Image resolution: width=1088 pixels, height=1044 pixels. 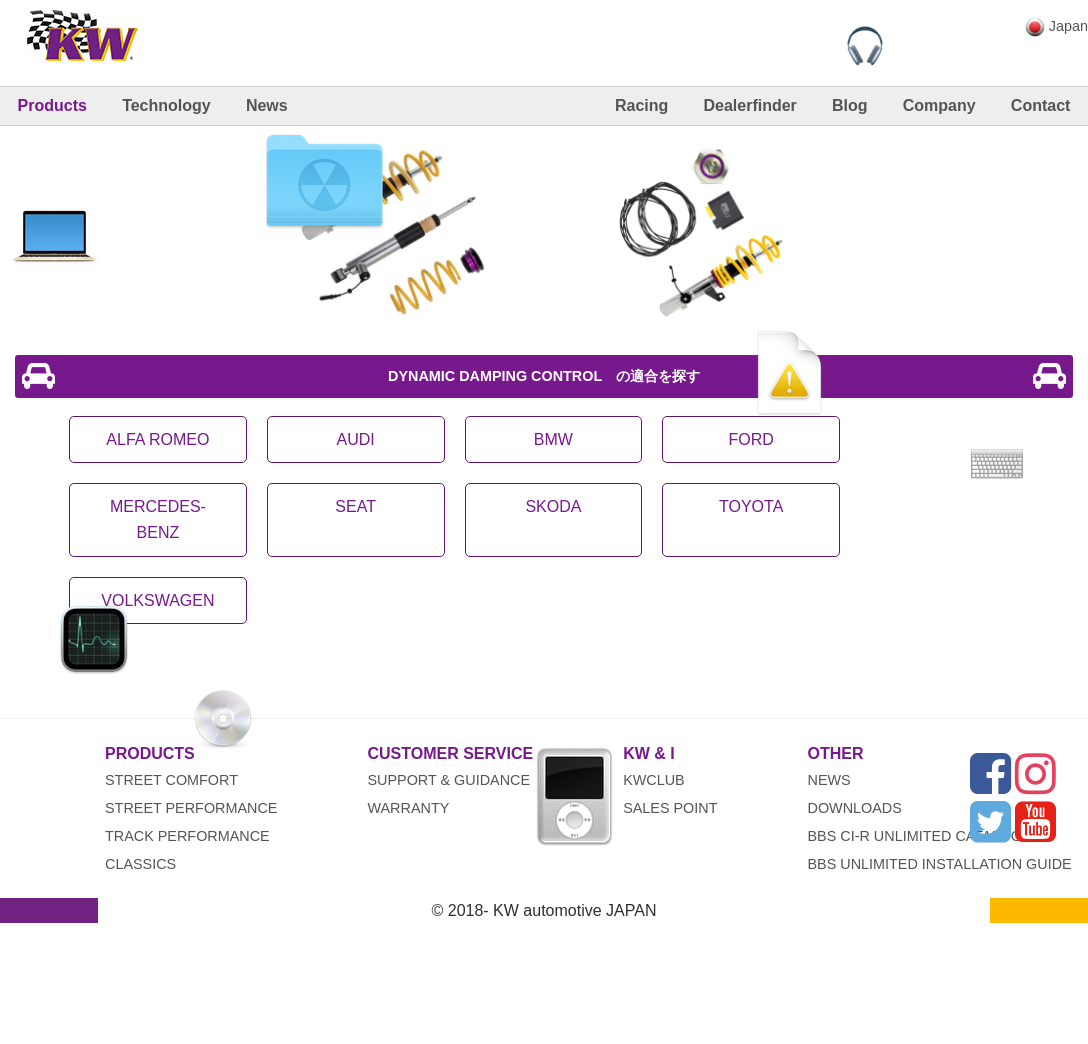 I want to click on bluetooth headphones connected, so click(x=865, y=46).